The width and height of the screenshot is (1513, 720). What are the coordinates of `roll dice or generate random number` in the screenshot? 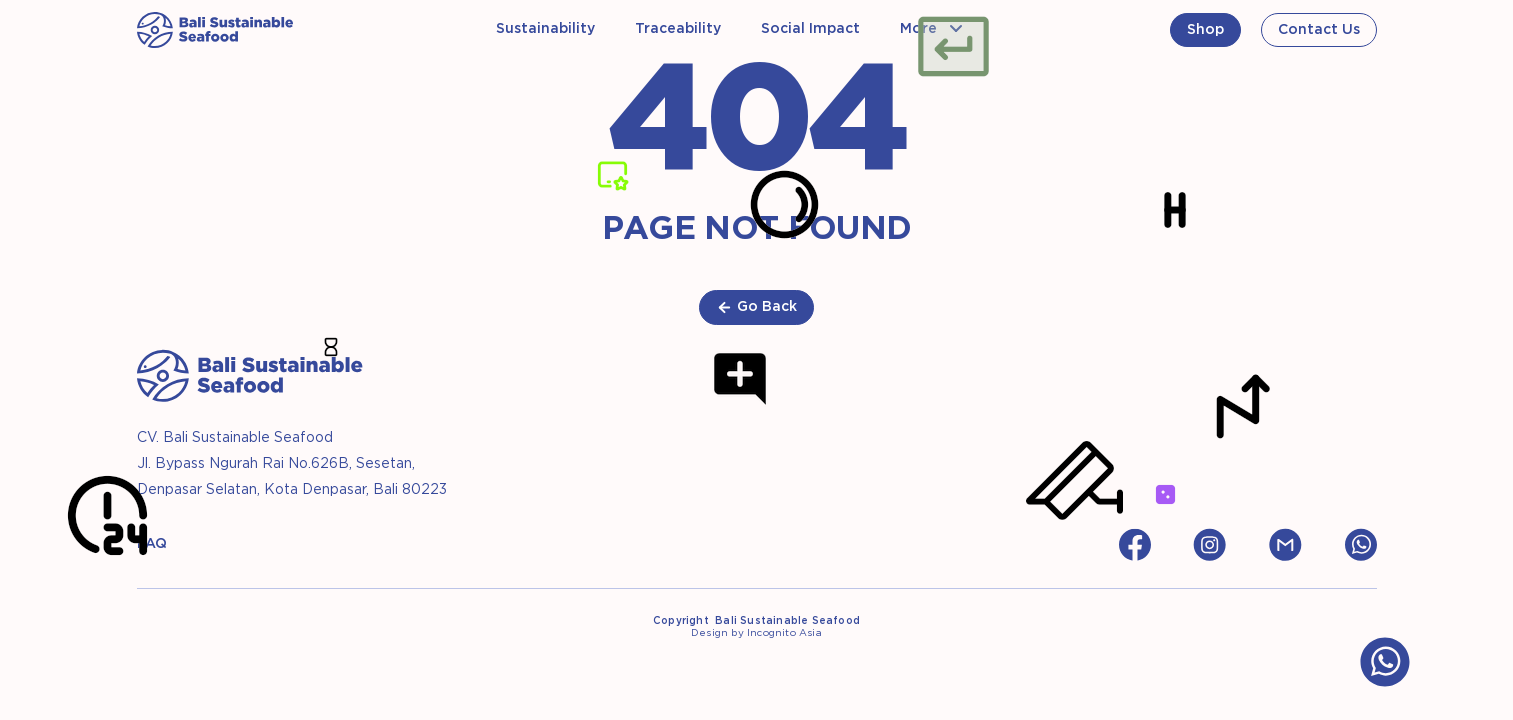 It's located at (1165, 494).